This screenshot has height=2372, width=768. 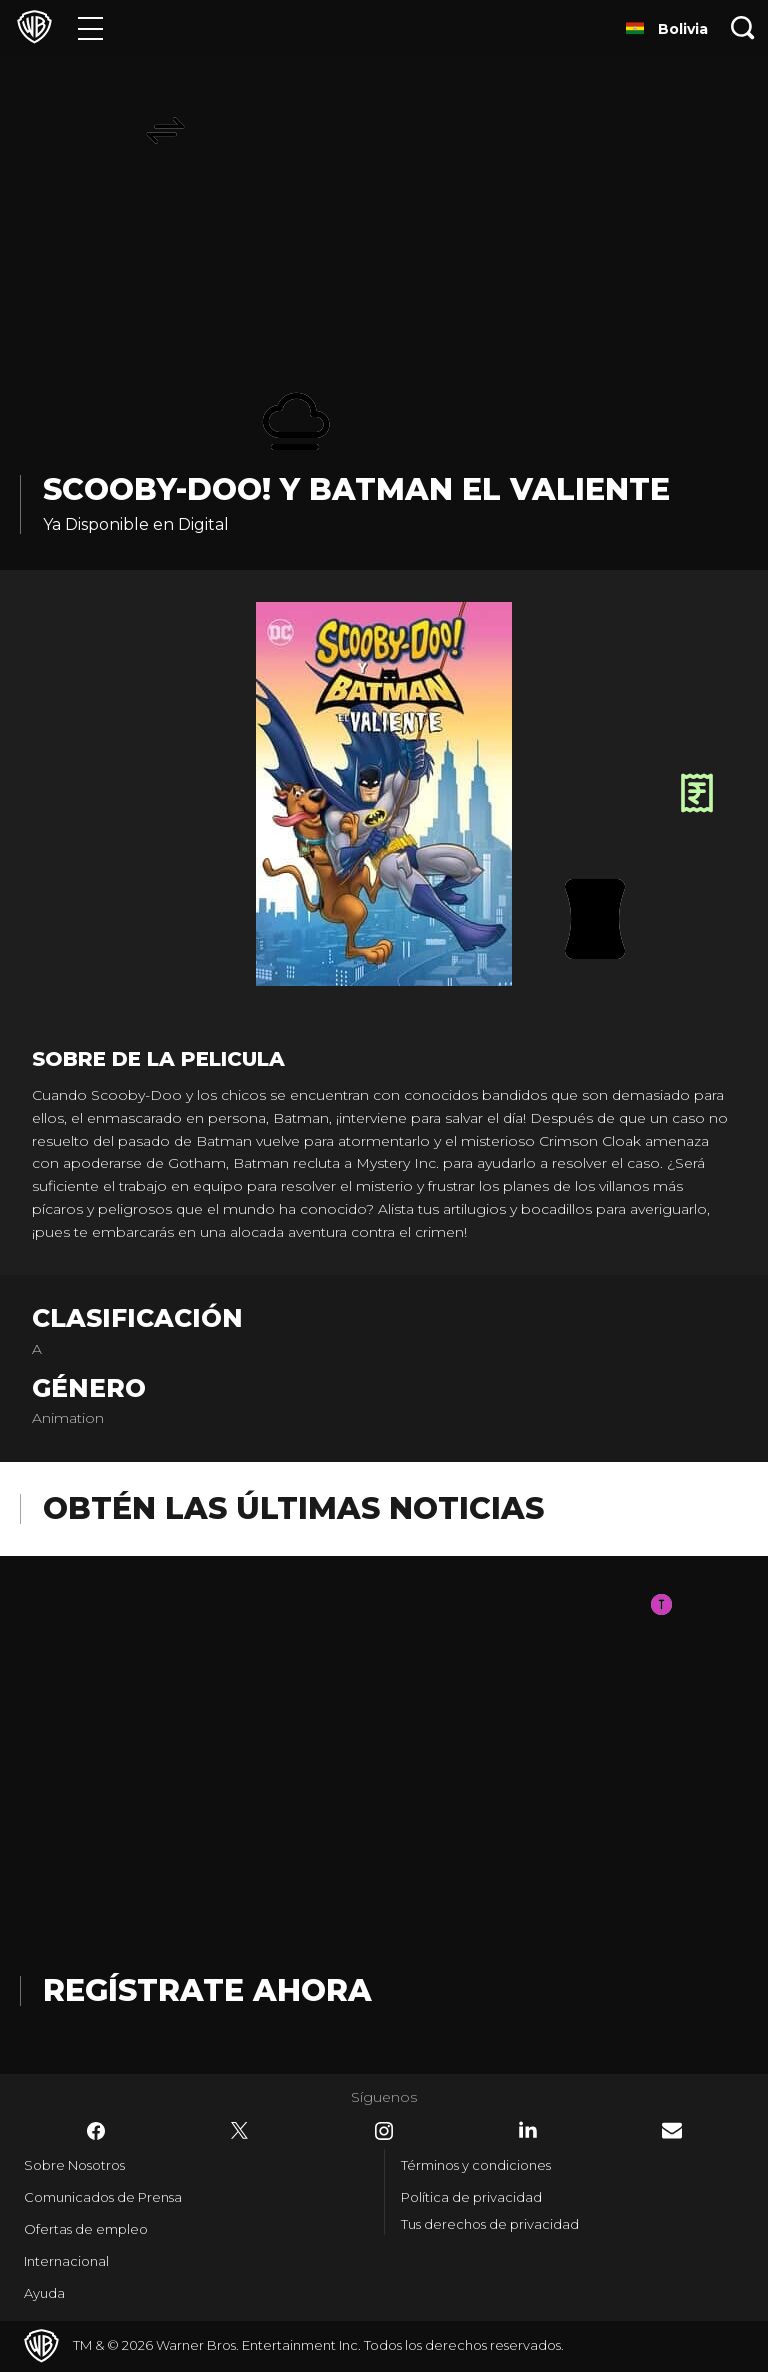 I want to click on switch or swap between two items, so click(x=165, y=130).